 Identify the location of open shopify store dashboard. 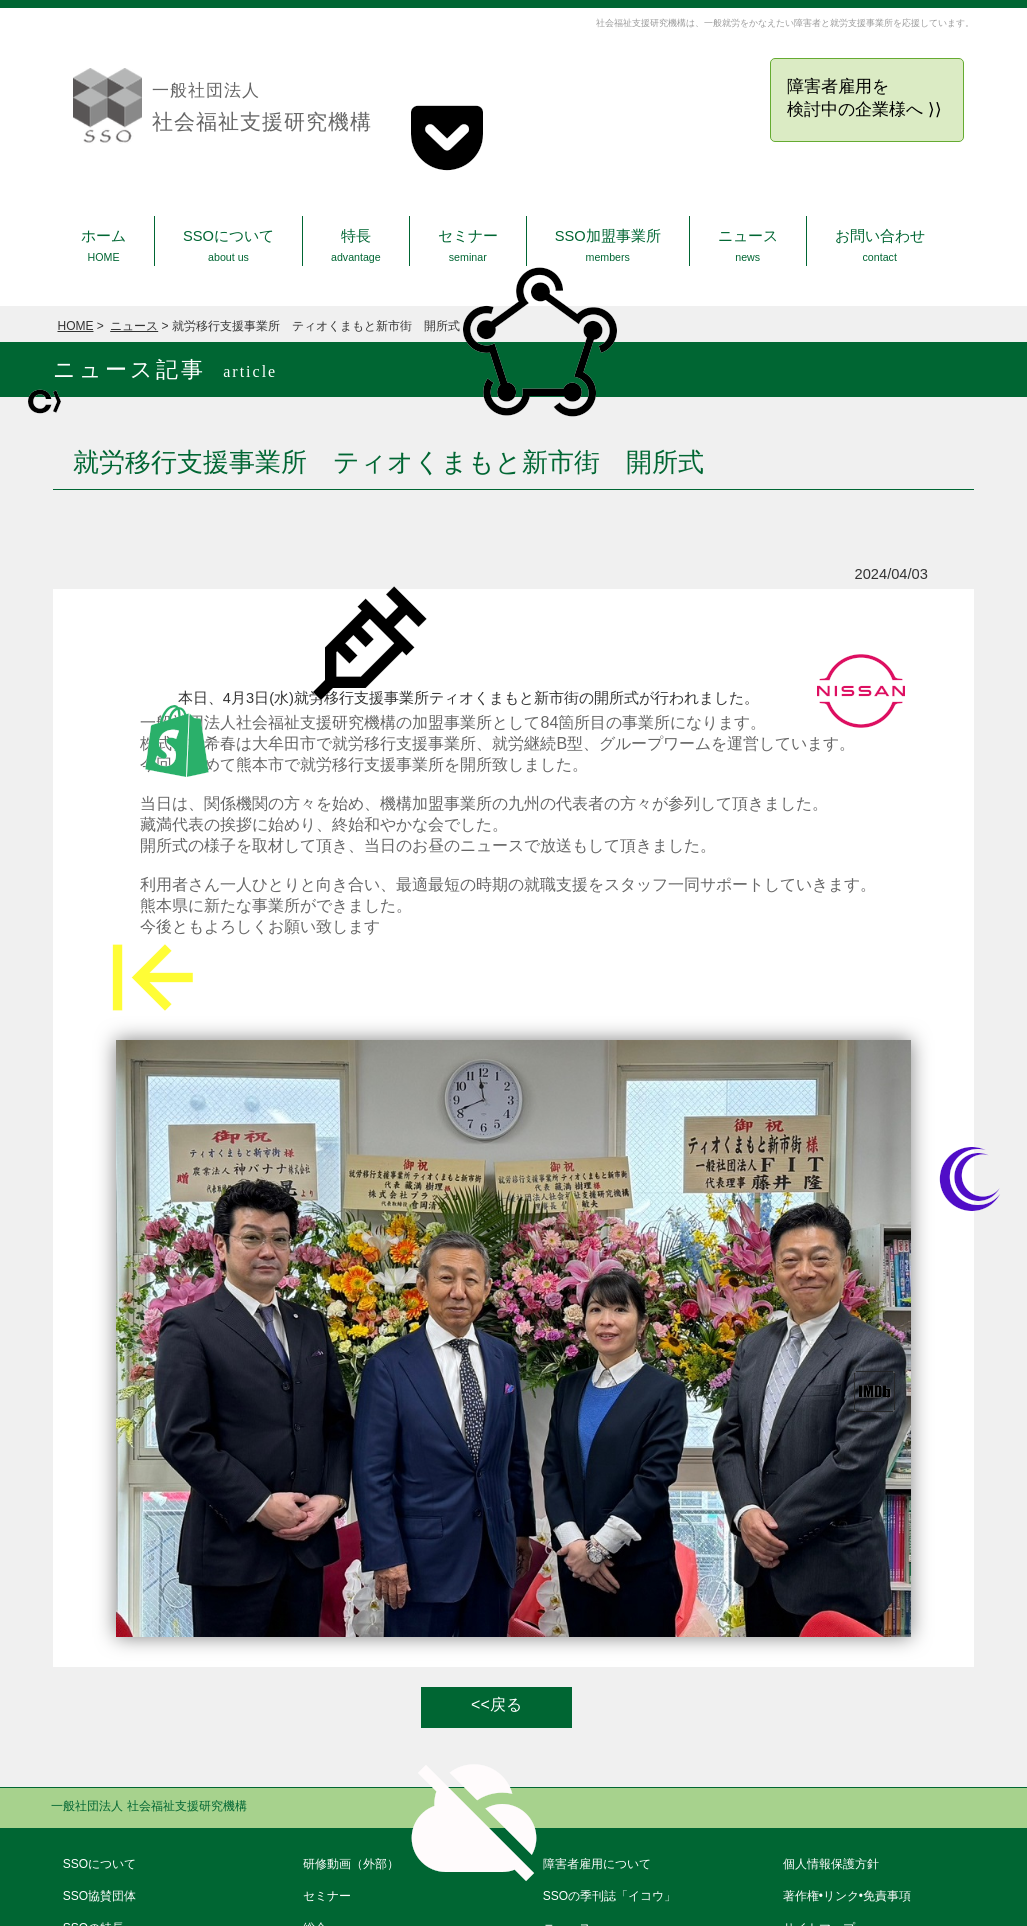
(177, 741).